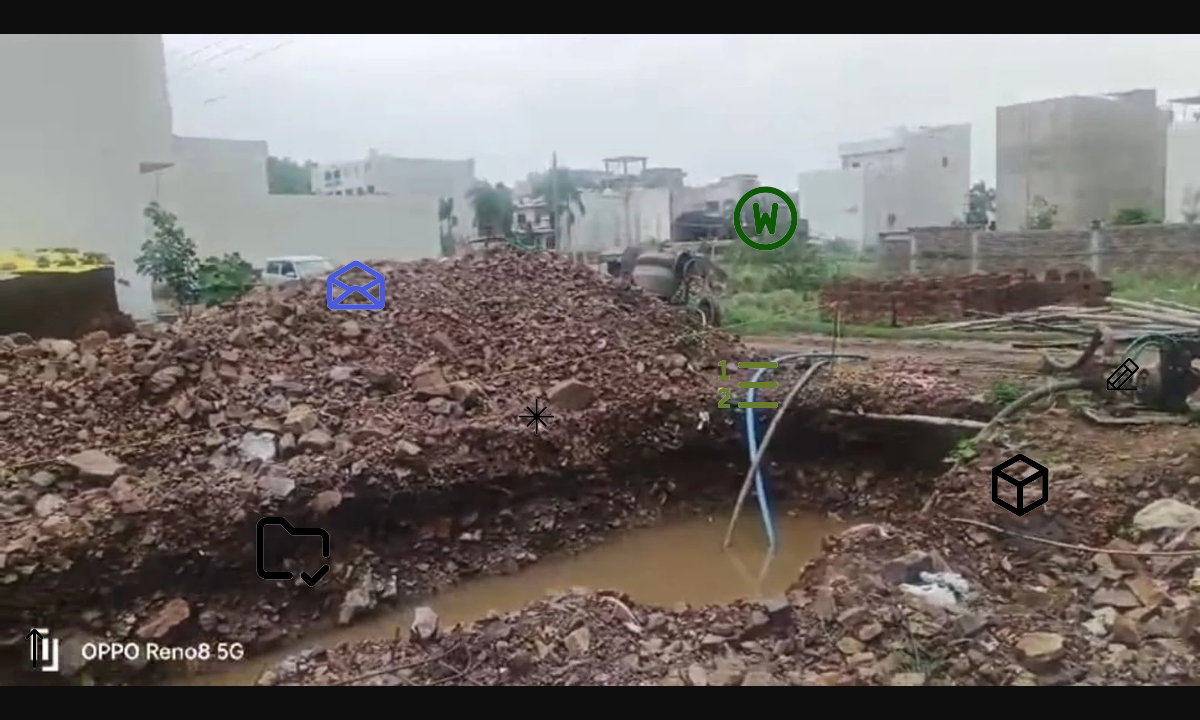 Image resolution: width=1200 pixels, height=720 pixels. I want to click on scroll to top of page, so click(34, 648).